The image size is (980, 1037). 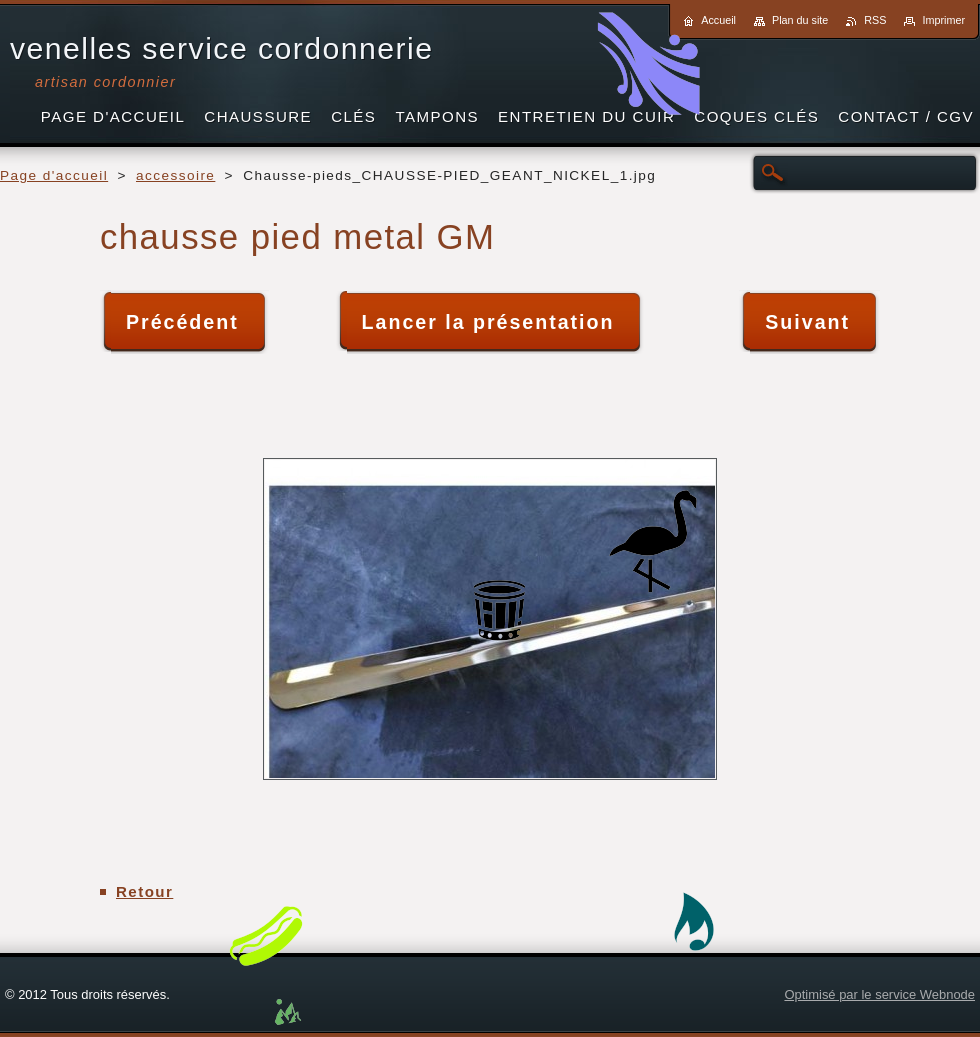 What do you see at coordinates (499, 600) in the screenshot?
I see `empty inventory or storage container` at bounding box center [499, 600].